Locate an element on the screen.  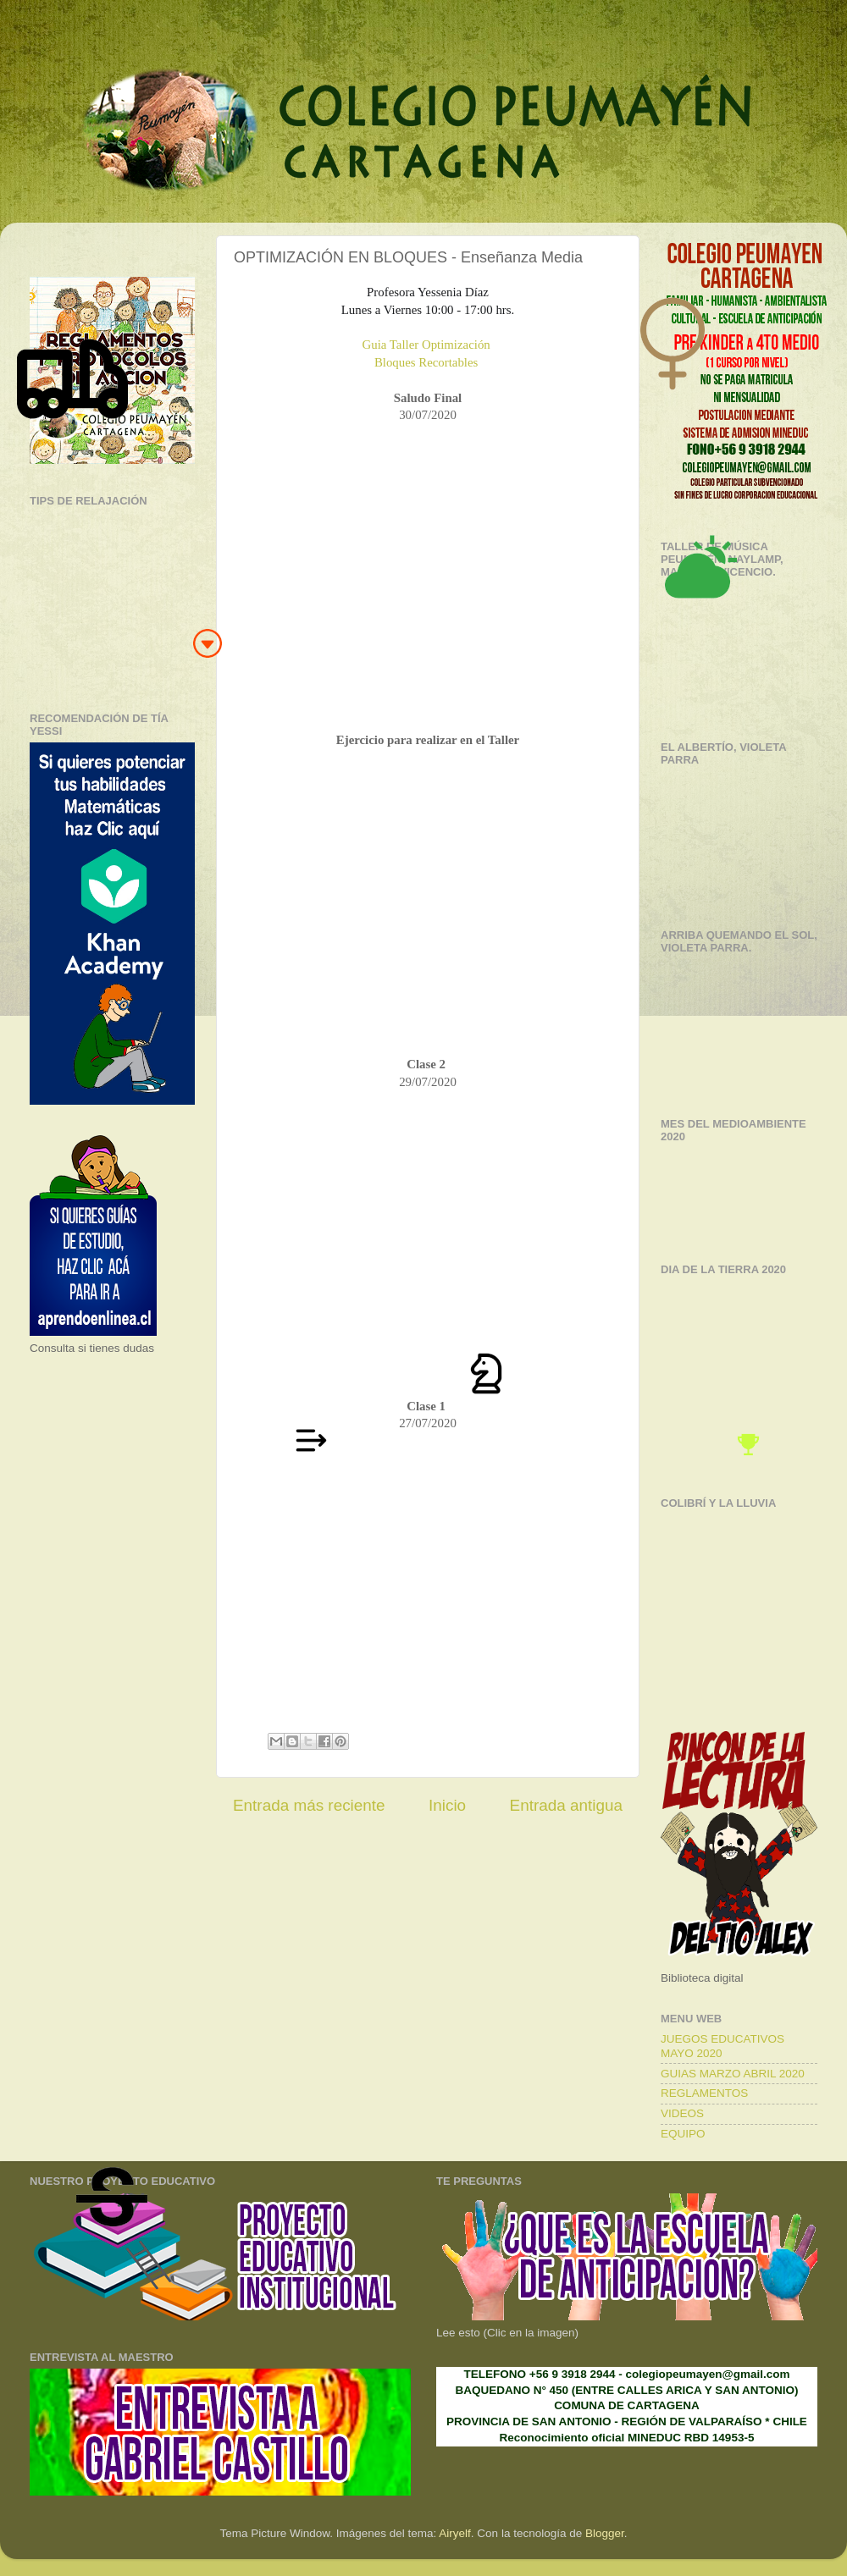
expand a dropdown menu or section is located at coordinates (208, 643).